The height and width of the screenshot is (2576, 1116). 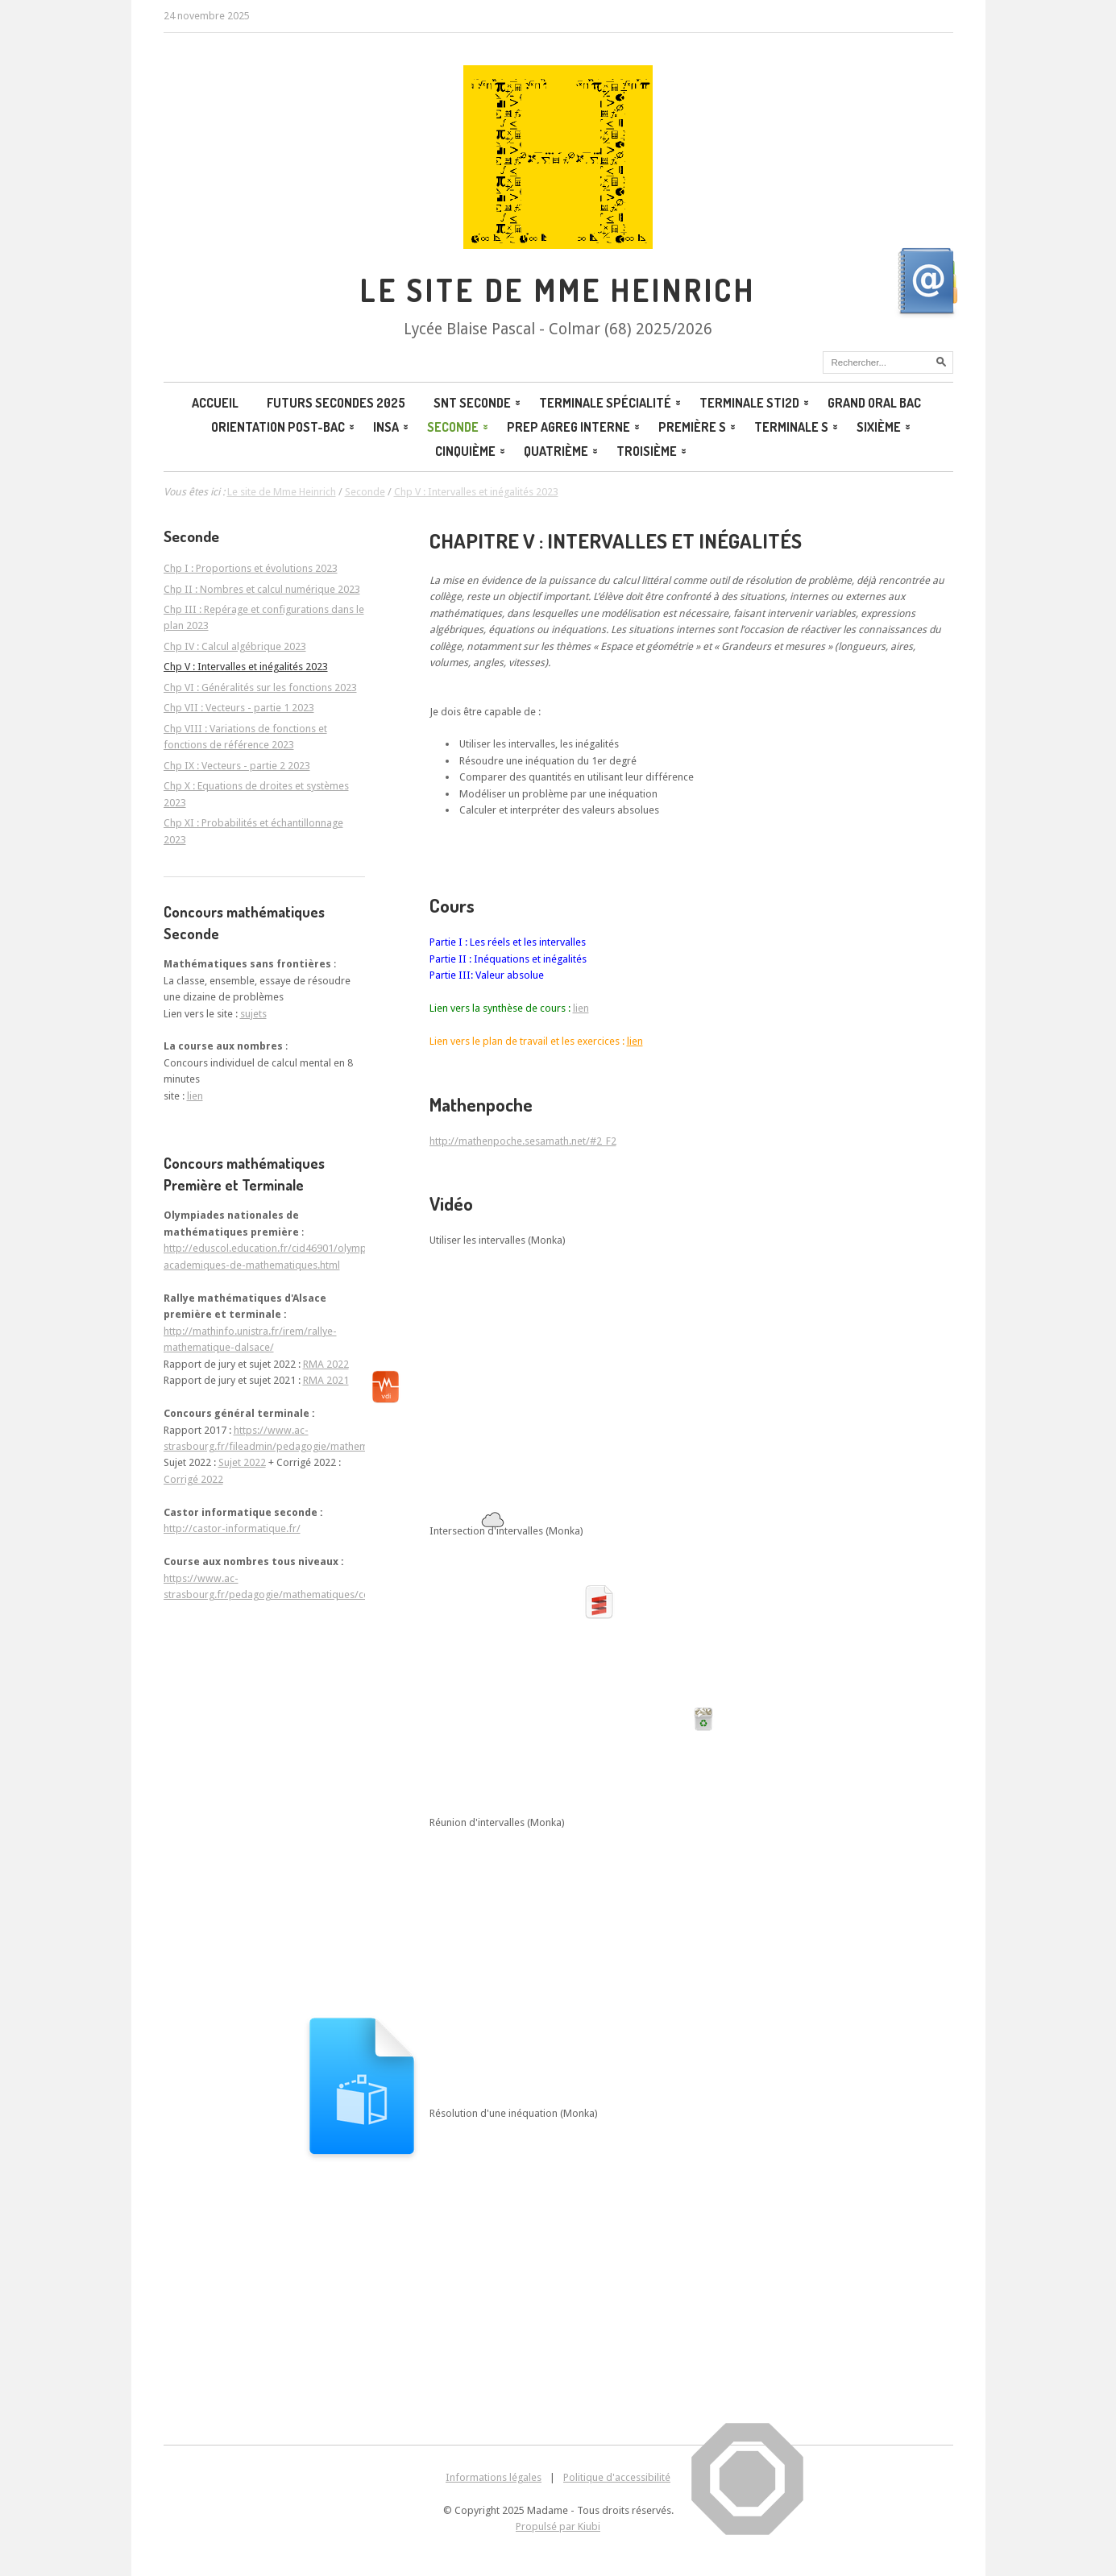 I want to click on open your address book or contacts, so click(x=926, y=283).